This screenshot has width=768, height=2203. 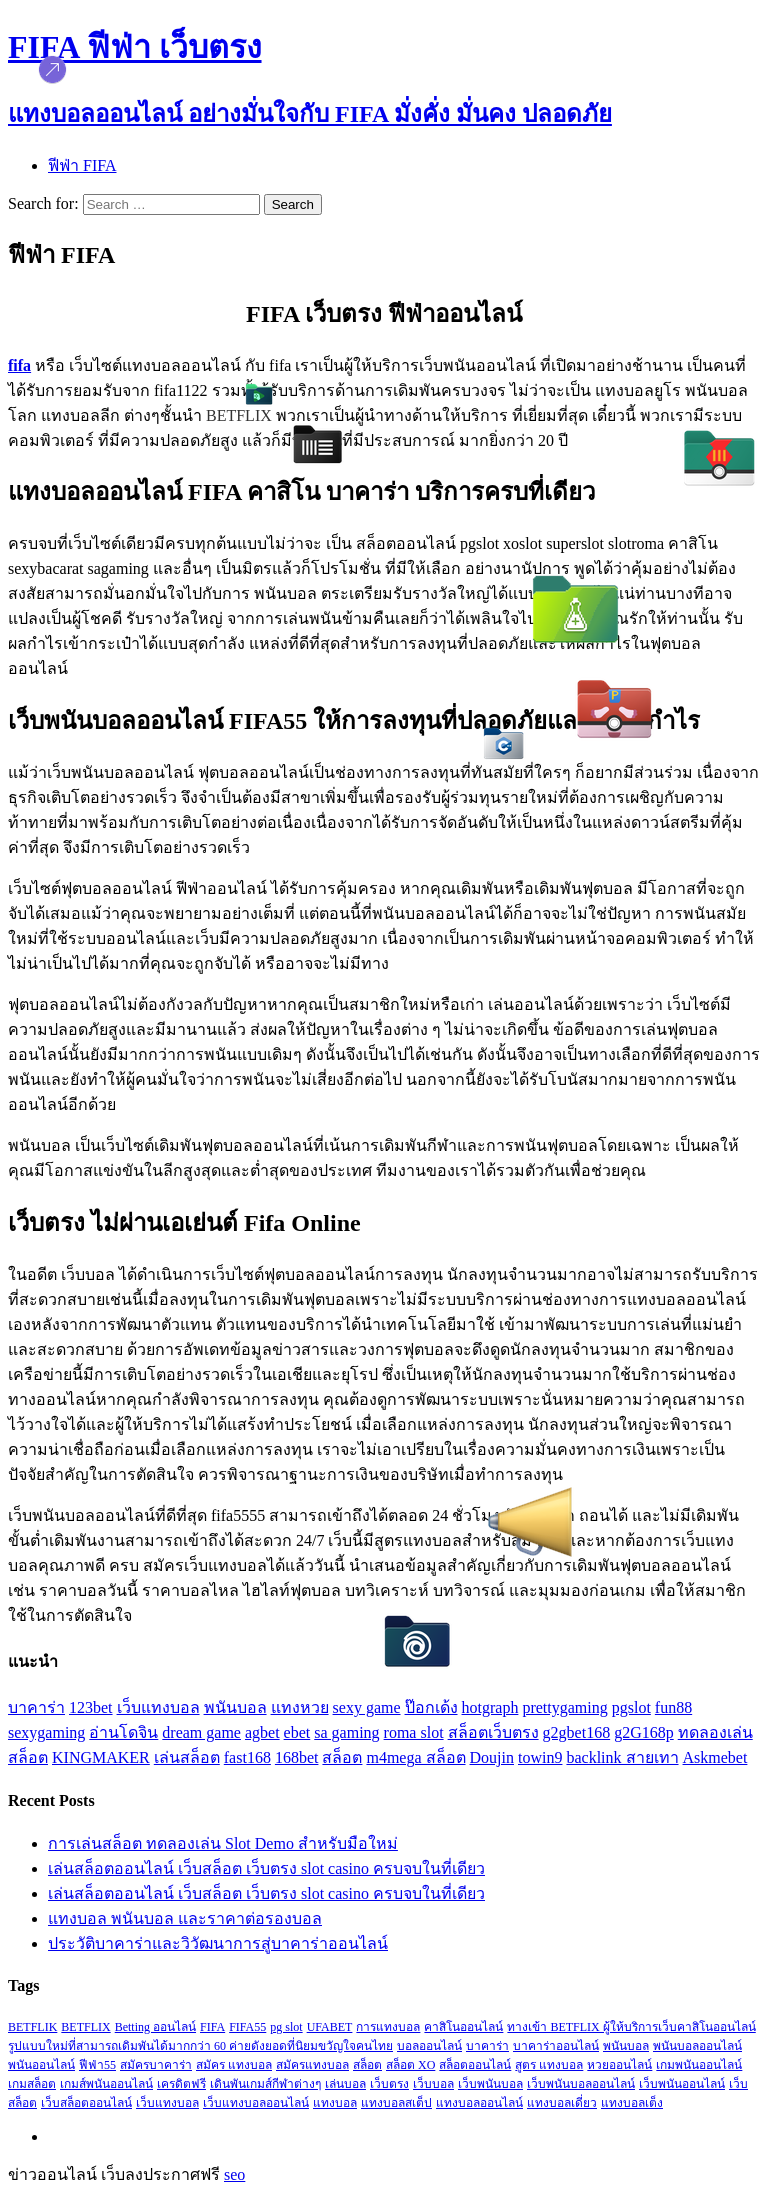 I want to click on access automator actions or workflows, so click(x=531, y=1521).